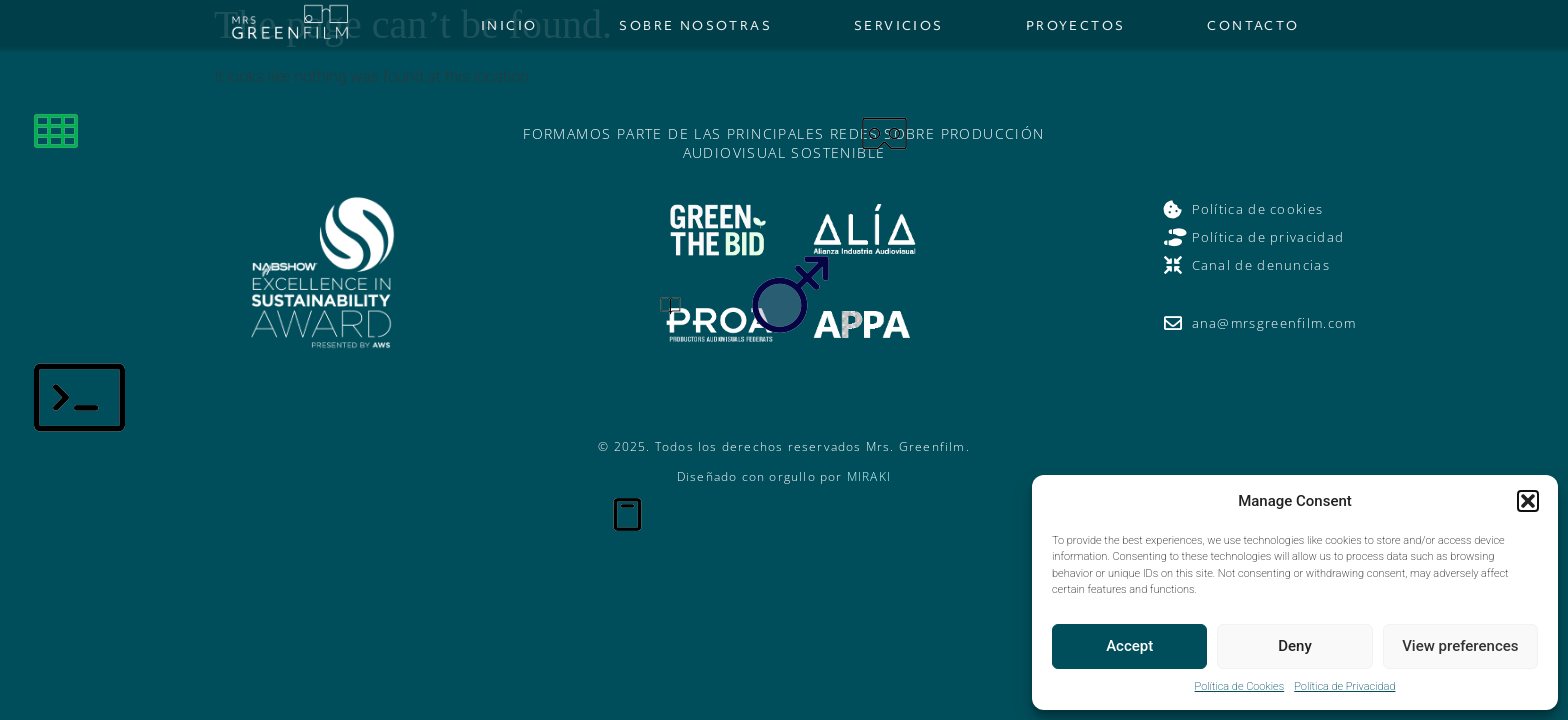 Image resolution: width=1568 pixels, height=720 pixels. I want to click on launch VR or virtual reality mode, so click(884, 133).